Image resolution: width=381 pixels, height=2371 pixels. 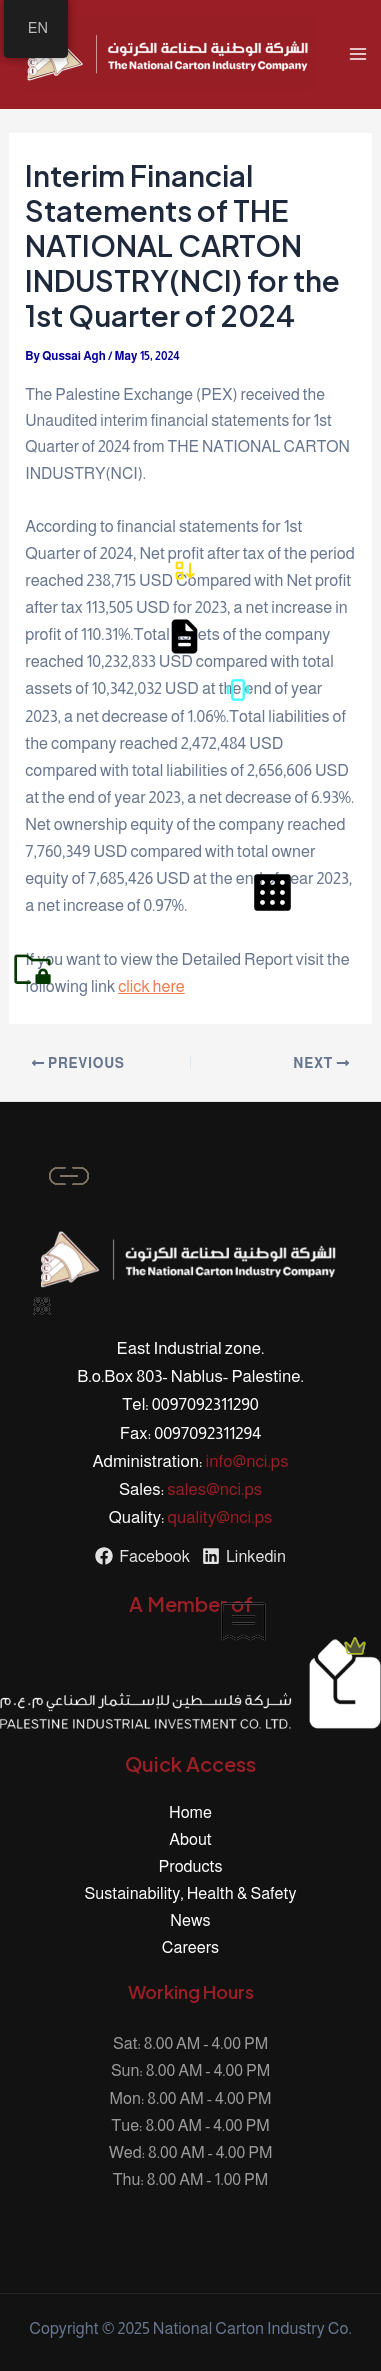 What do you see at coordinates (32, 968) in the screenshot?
I see `access a password-protected folder` at bounding box center [32, 968].